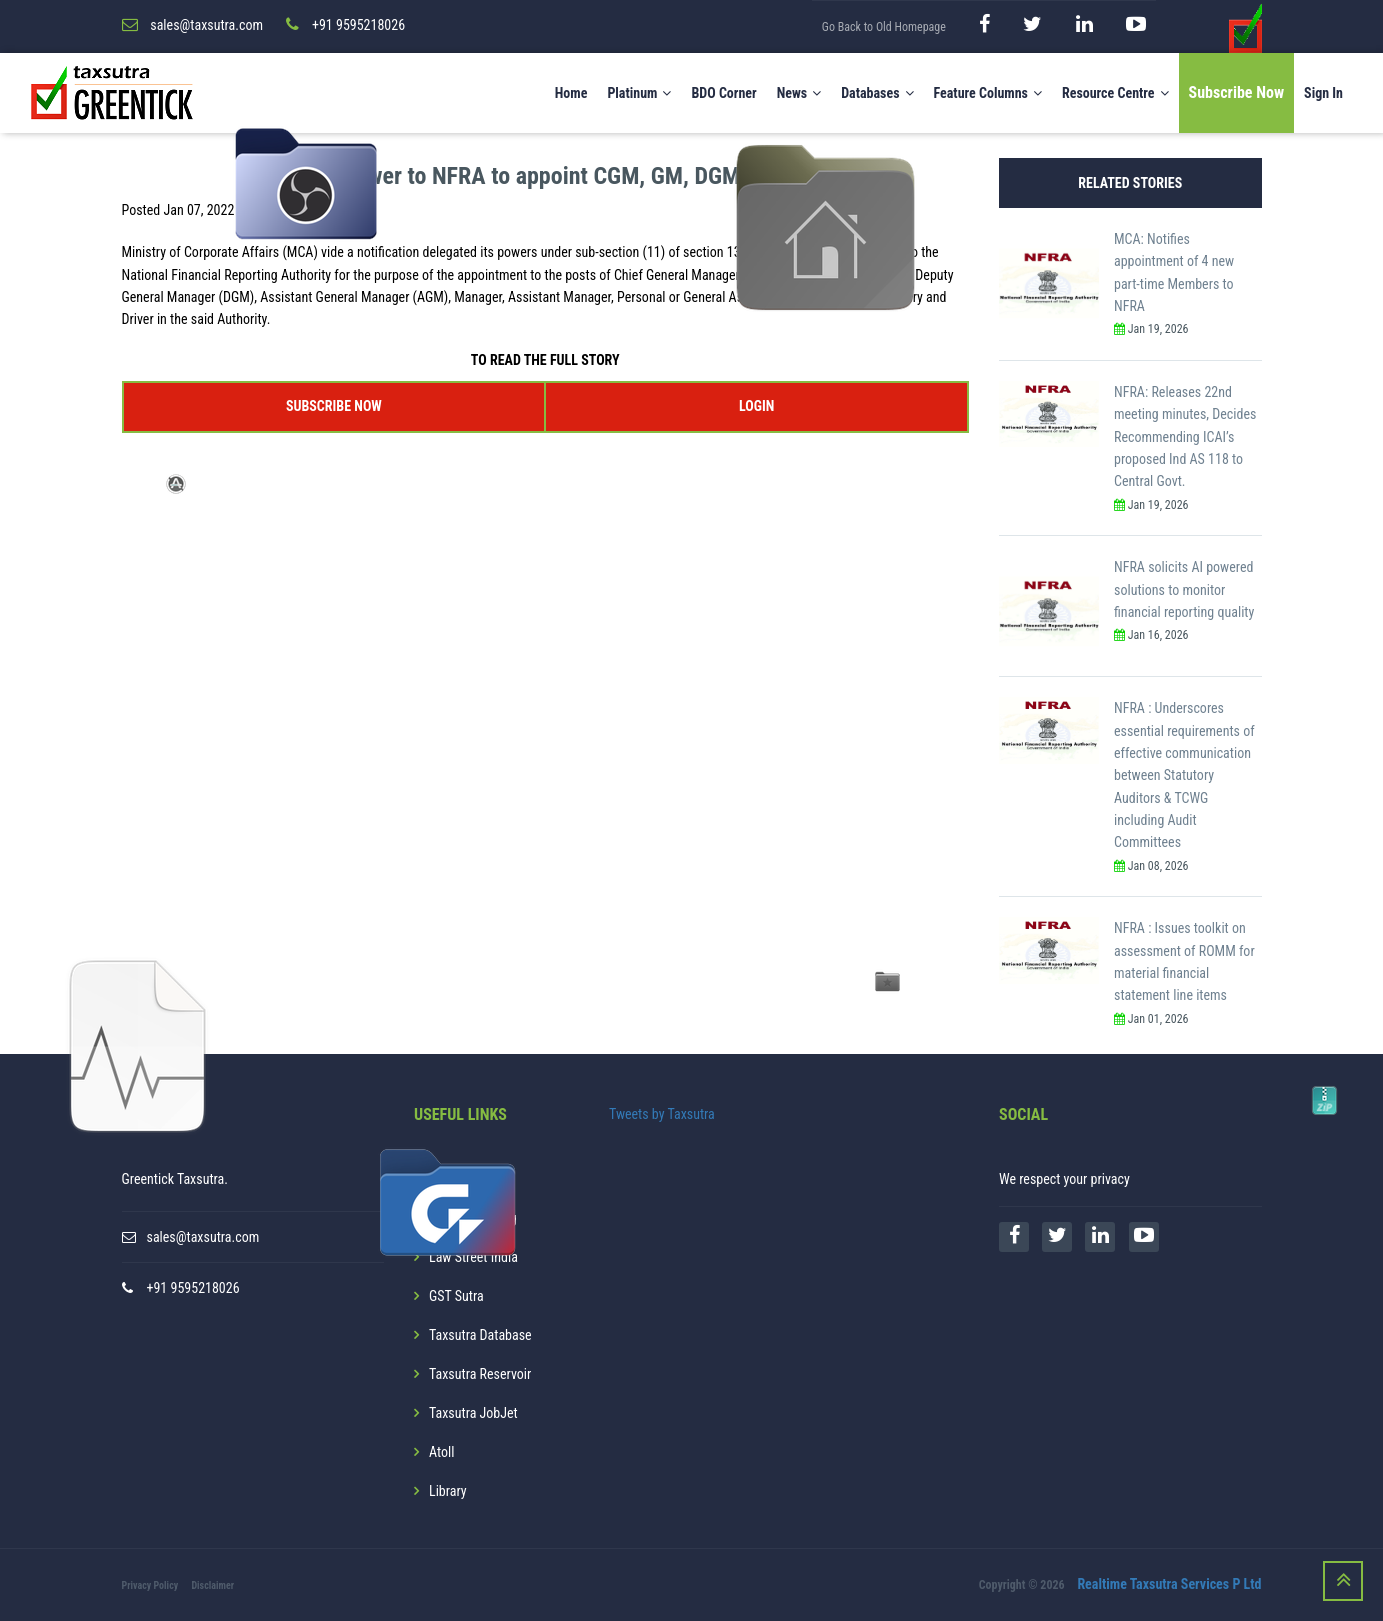 The image size is (1383, 1621). I want to click on open gigabyte files or software folder, so click(447, 1206).